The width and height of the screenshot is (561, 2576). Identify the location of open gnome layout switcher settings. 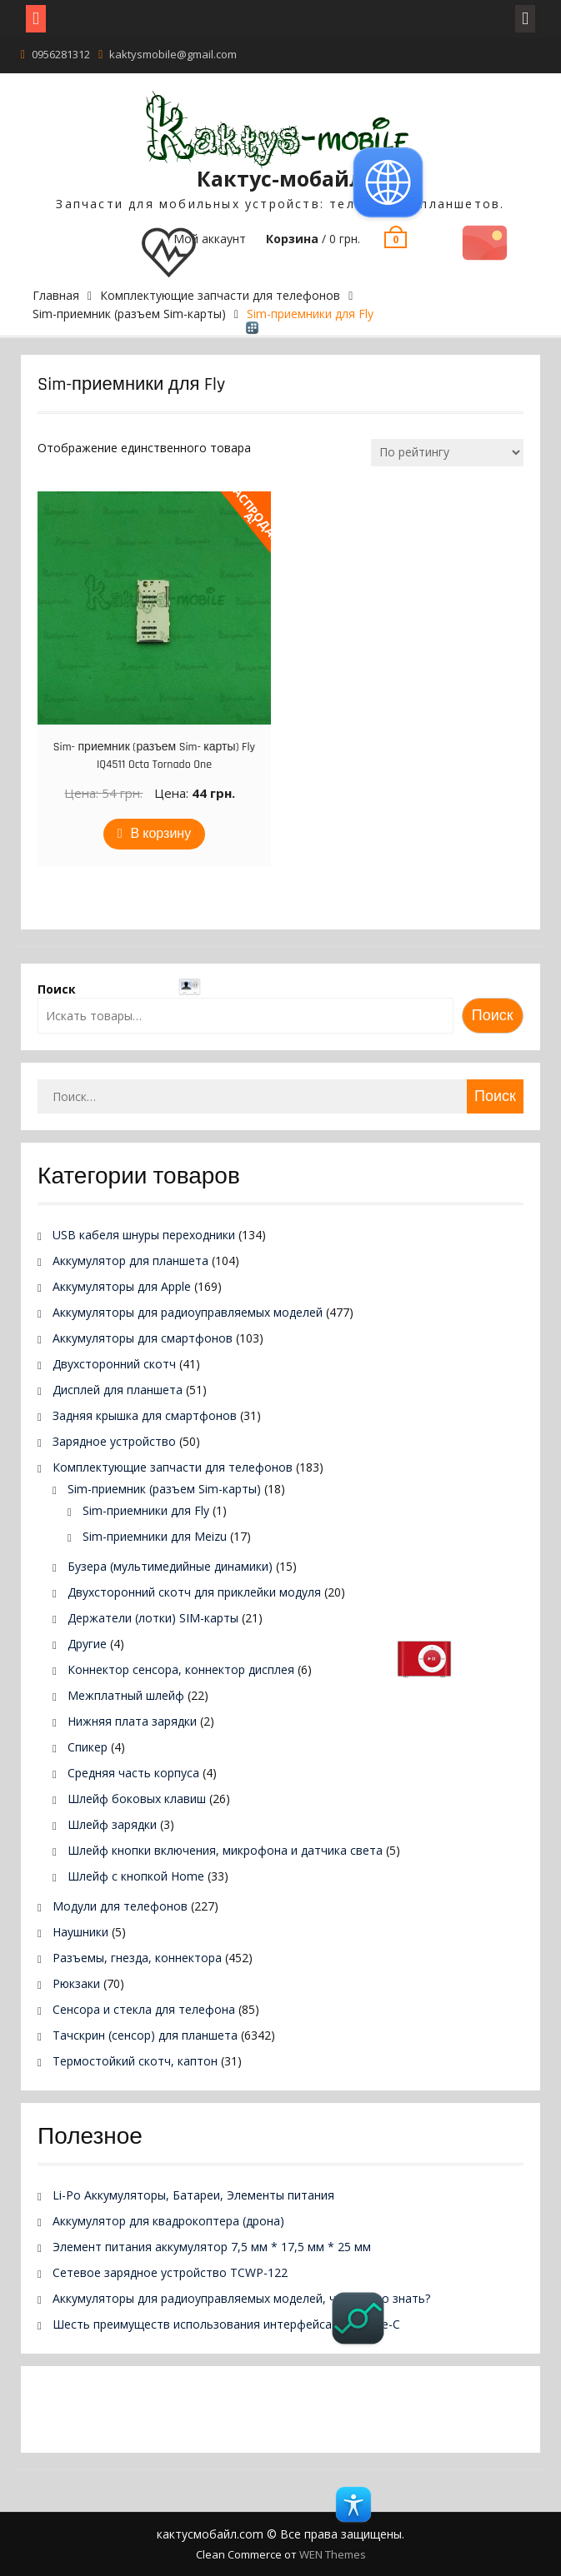
(358, 2318).